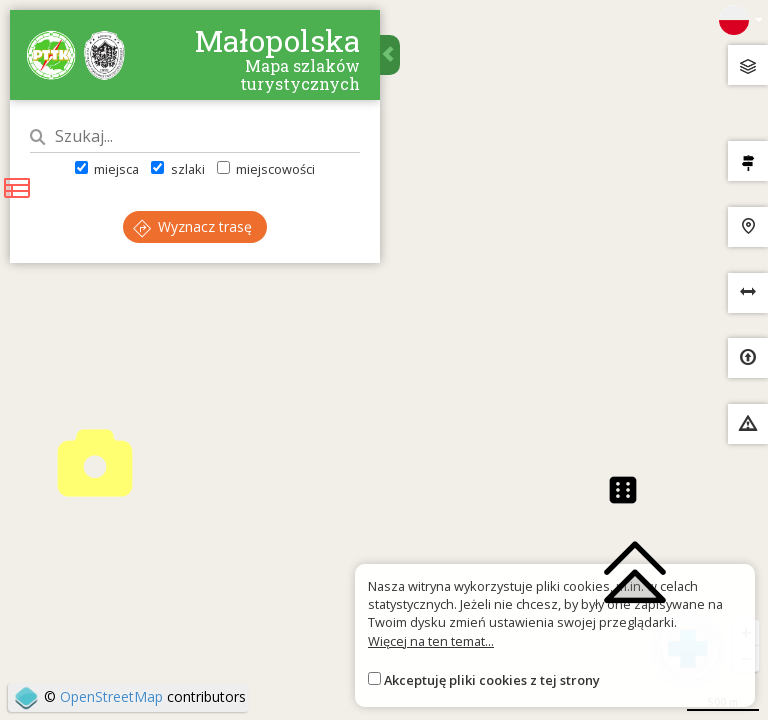 This screenshot has width=768, height=720. I want to click on take a photo, so click(95, 463).